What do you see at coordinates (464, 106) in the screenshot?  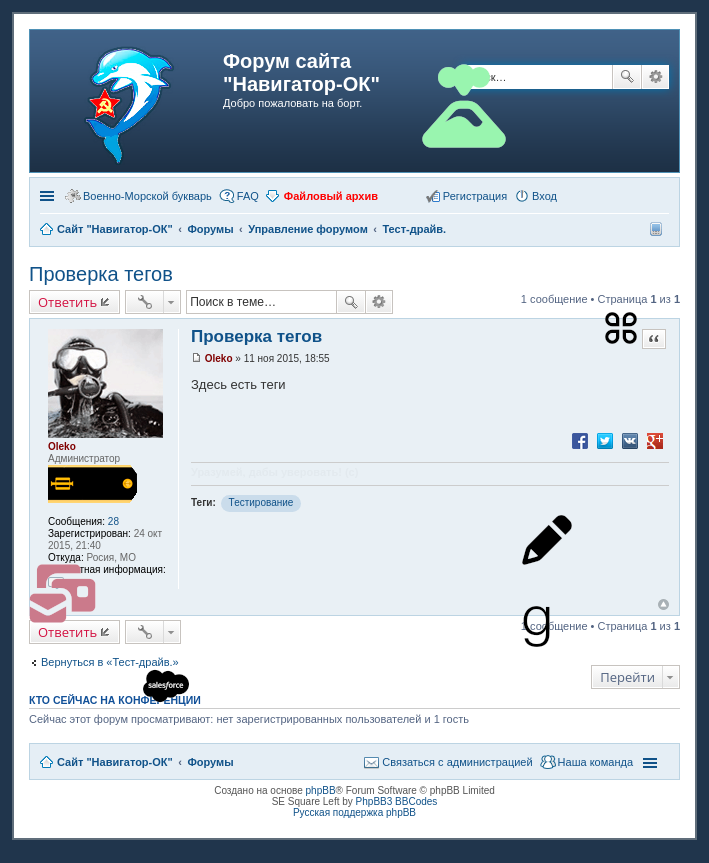 I see `indicates volcanic or geothermal activity` at bounding box center [464, 106].